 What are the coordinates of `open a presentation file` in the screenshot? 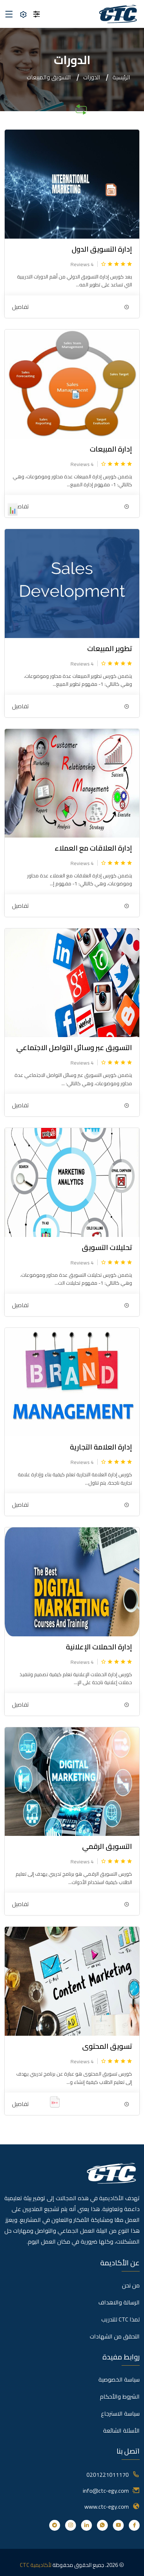 It's located at (111, 190).